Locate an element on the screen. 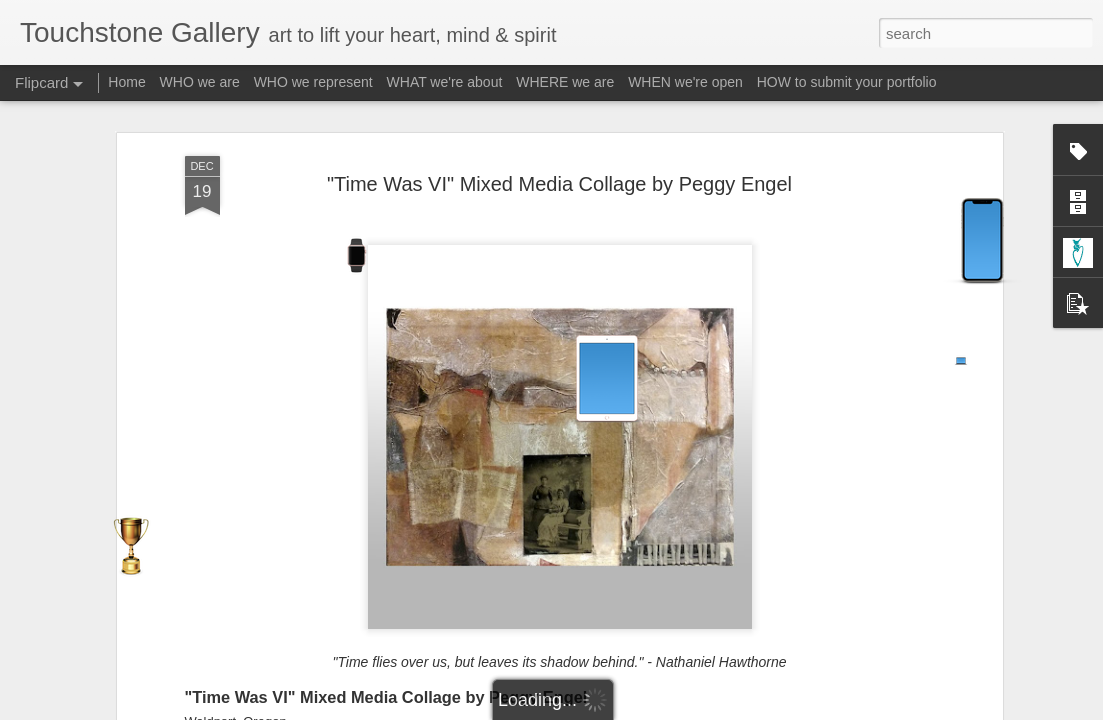 This screenshot has width=1103, height=720. manage connected iPad device is located at coordinates (607, 378).